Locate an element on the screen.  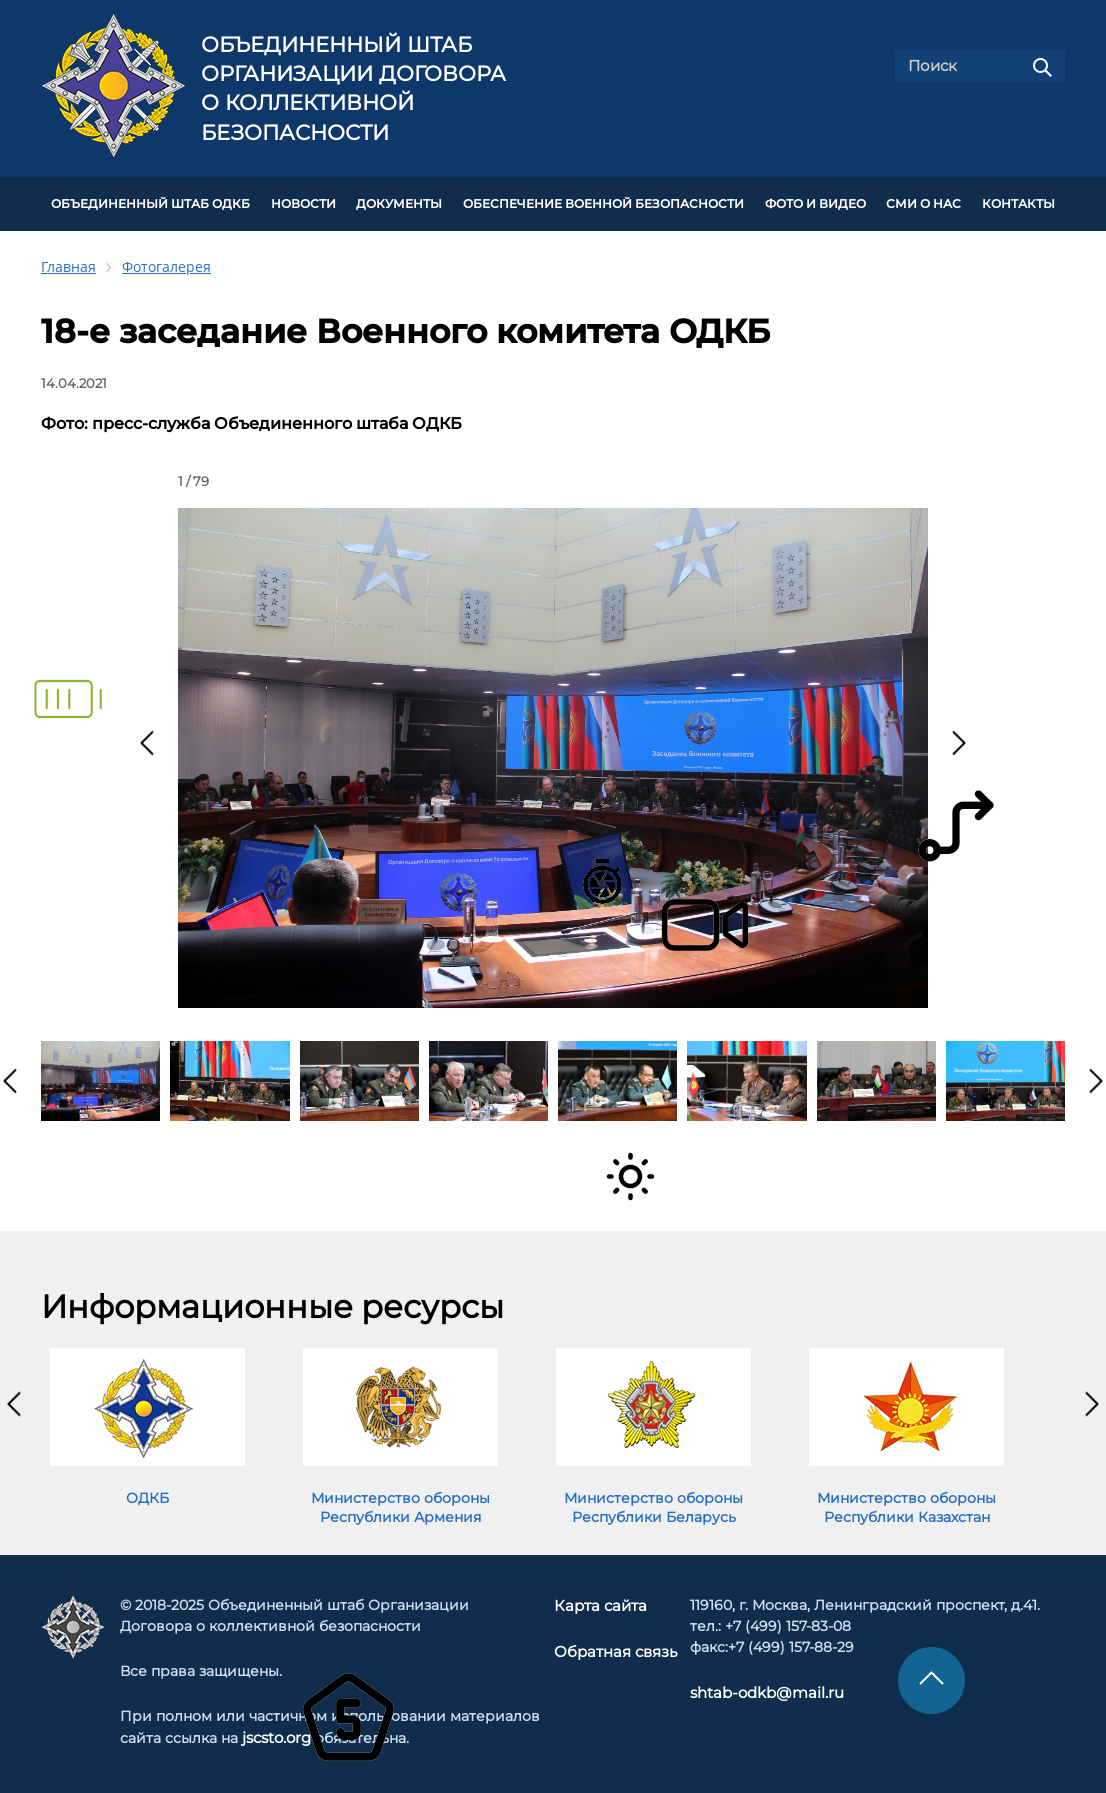
start a video call is located at coordinates (705, 925).